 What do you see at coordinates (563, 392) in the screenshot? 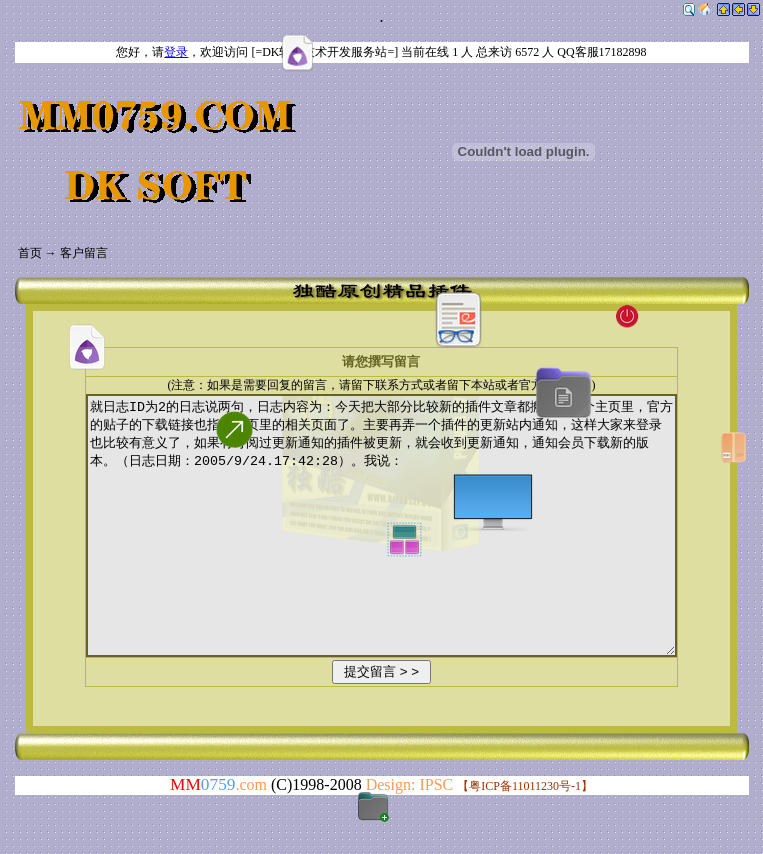
I see `open your documents folder` at bounding box center [563, 392].